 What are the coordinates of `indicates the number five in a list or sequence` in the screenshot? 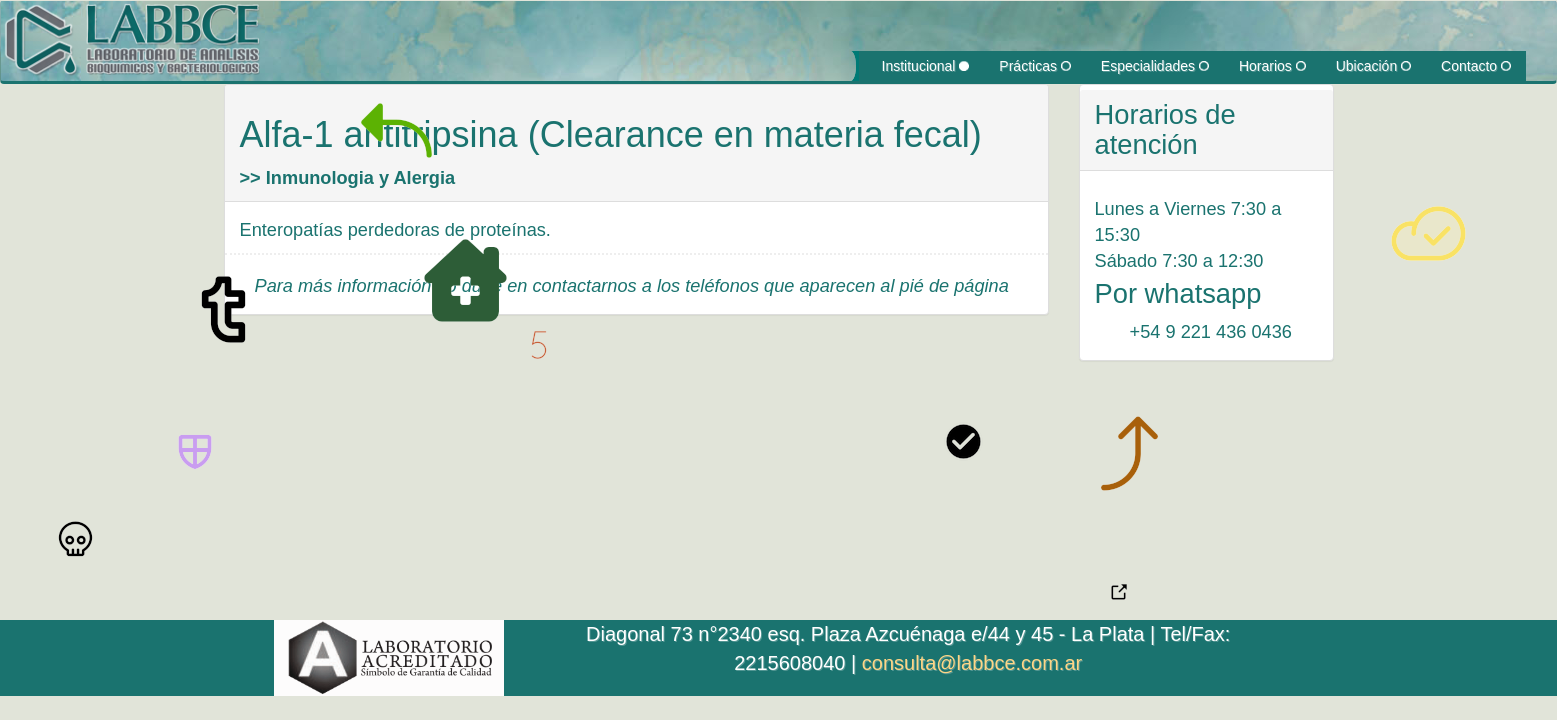 It's located at (539, 345).